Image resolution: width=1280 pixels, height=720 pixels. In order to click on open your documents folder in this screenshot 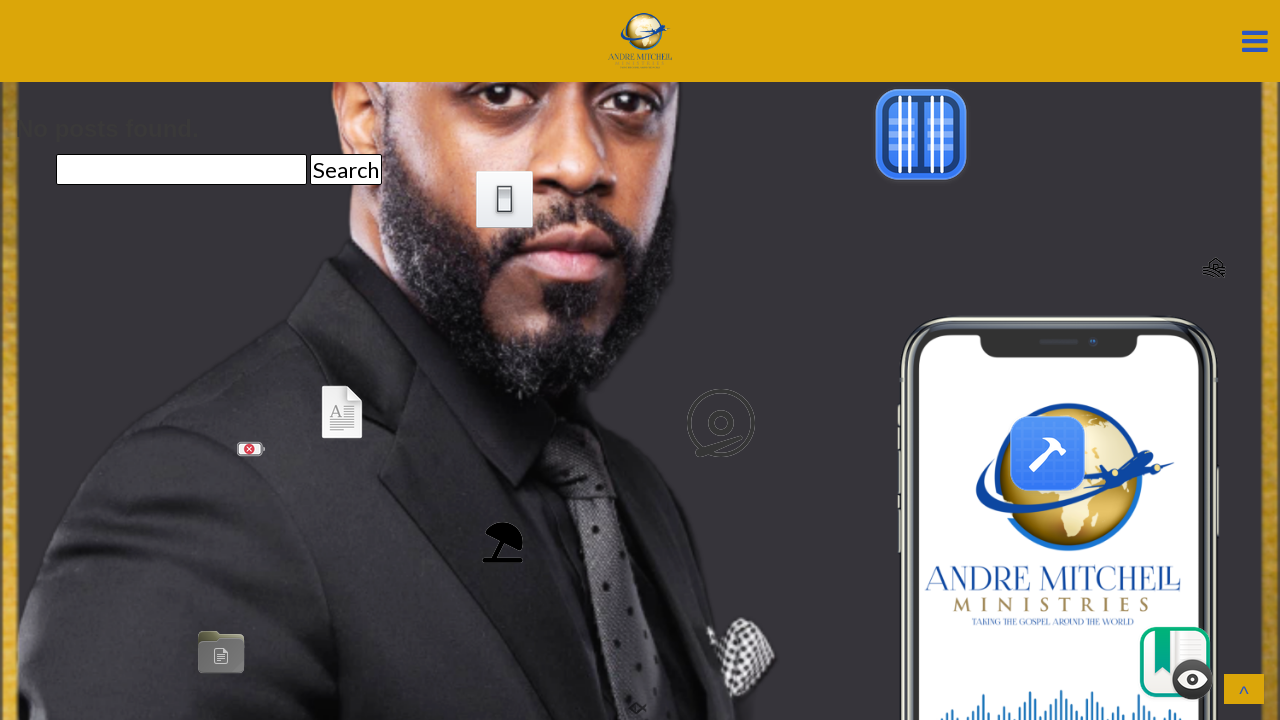, I will do `click(221, 652)`.